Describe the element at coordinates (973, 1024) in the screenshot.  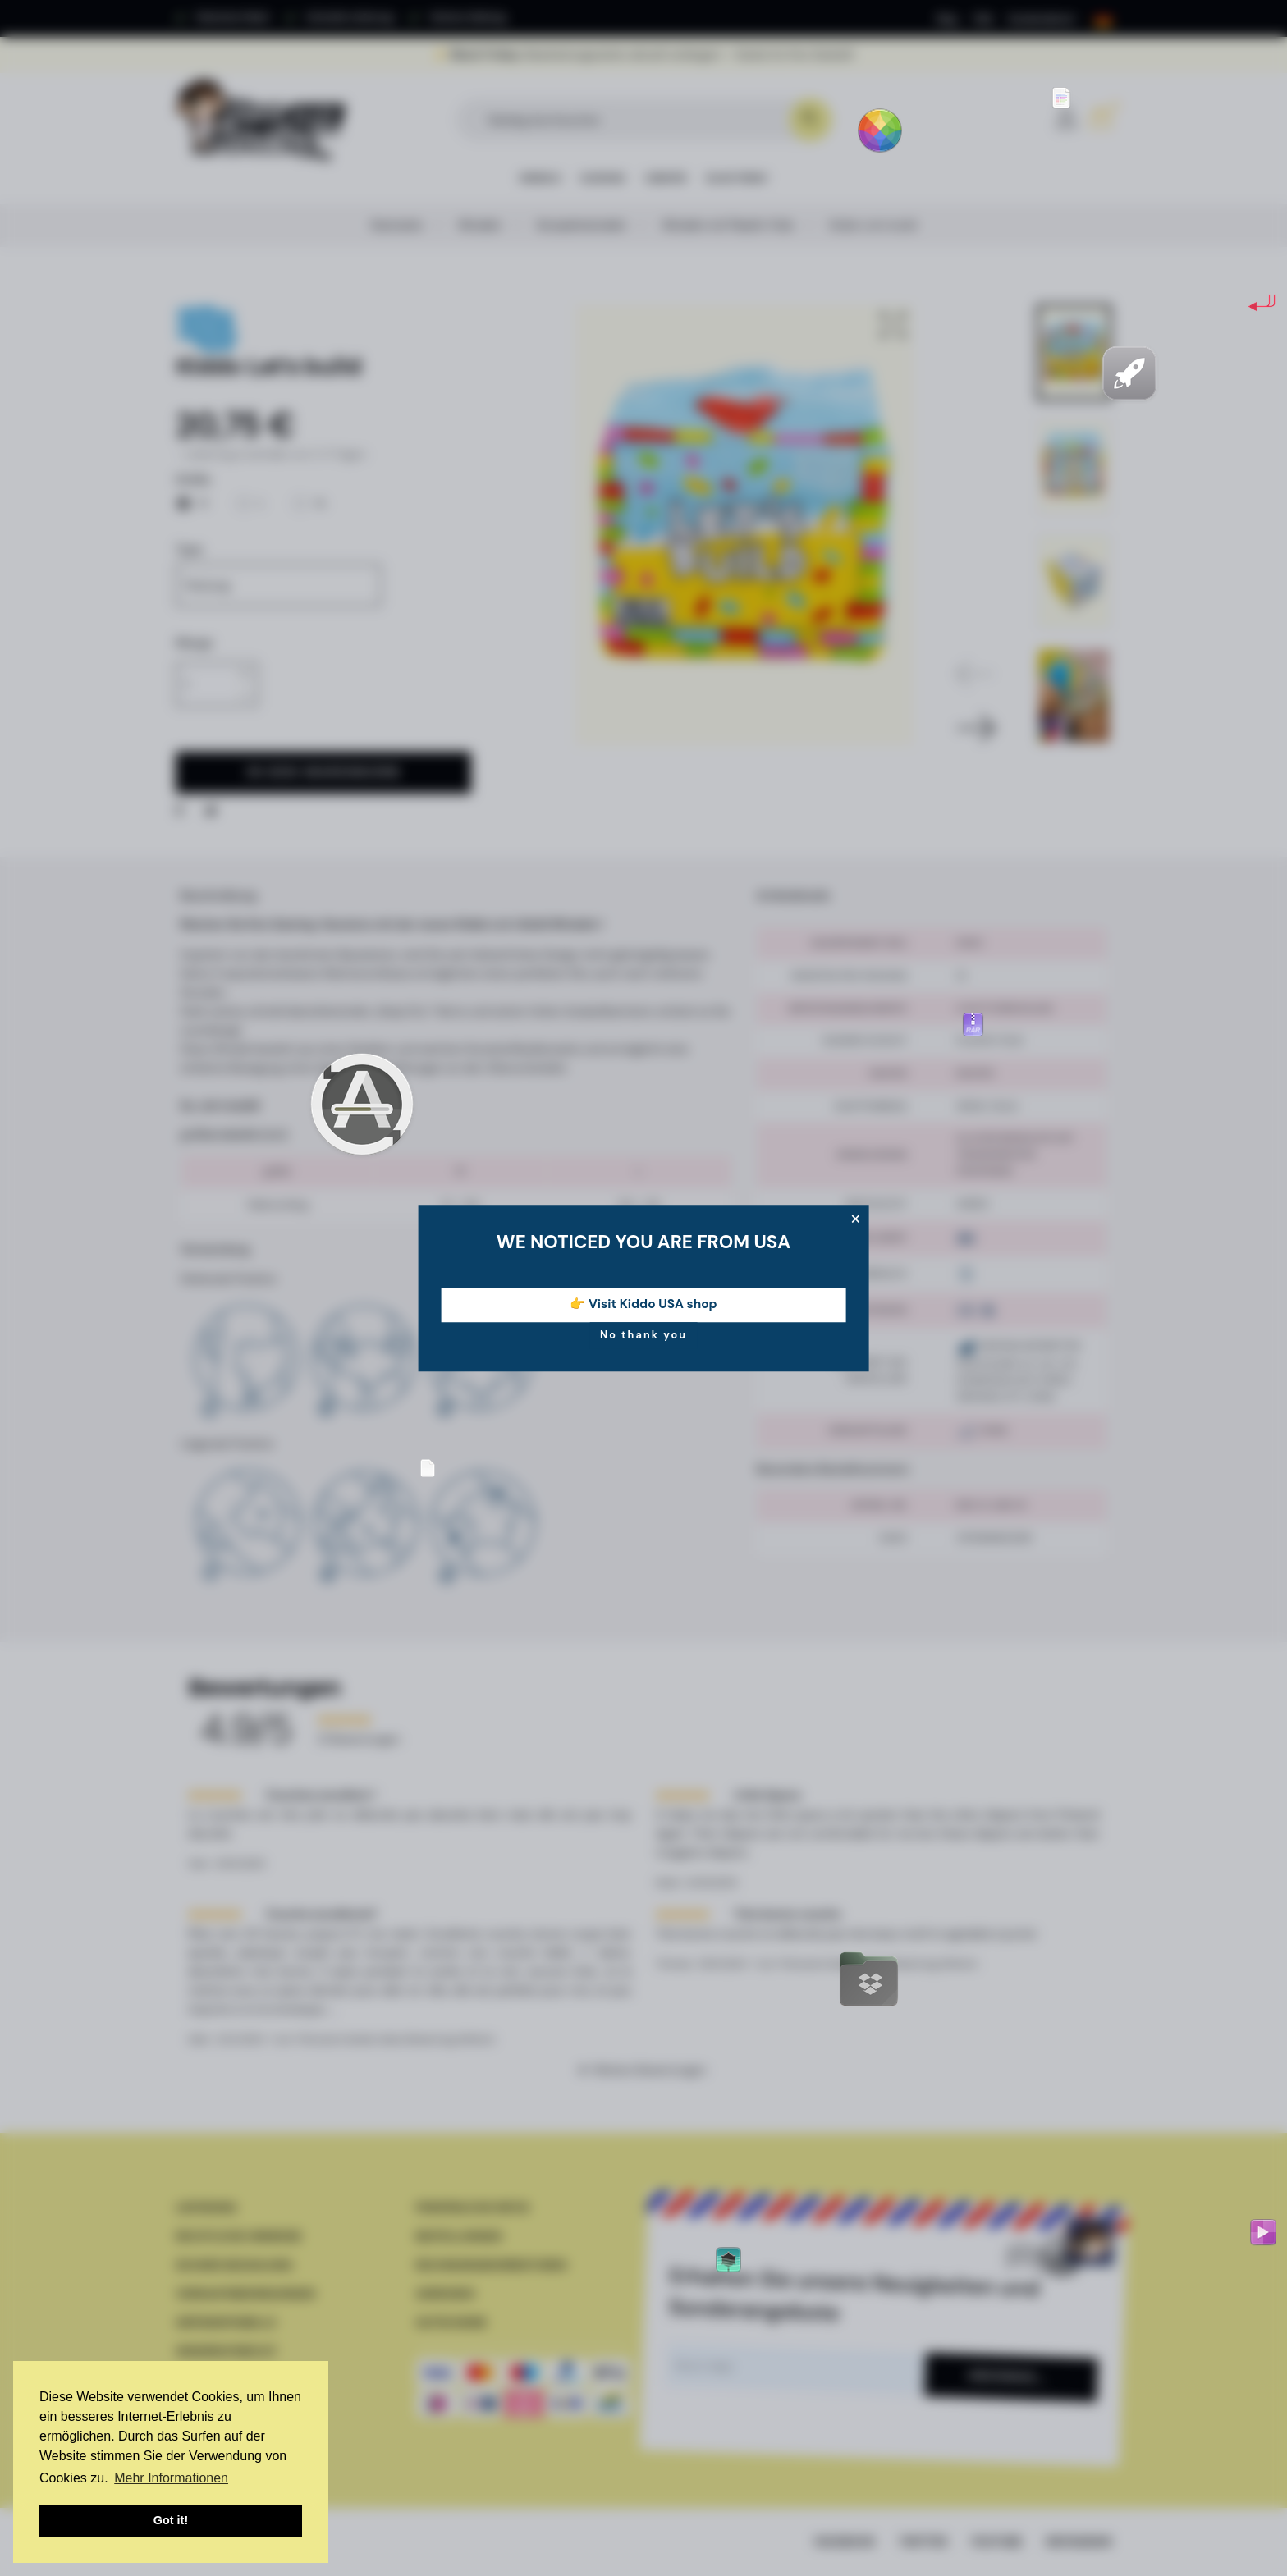
I see `a compressed RAR archive file` at that location.